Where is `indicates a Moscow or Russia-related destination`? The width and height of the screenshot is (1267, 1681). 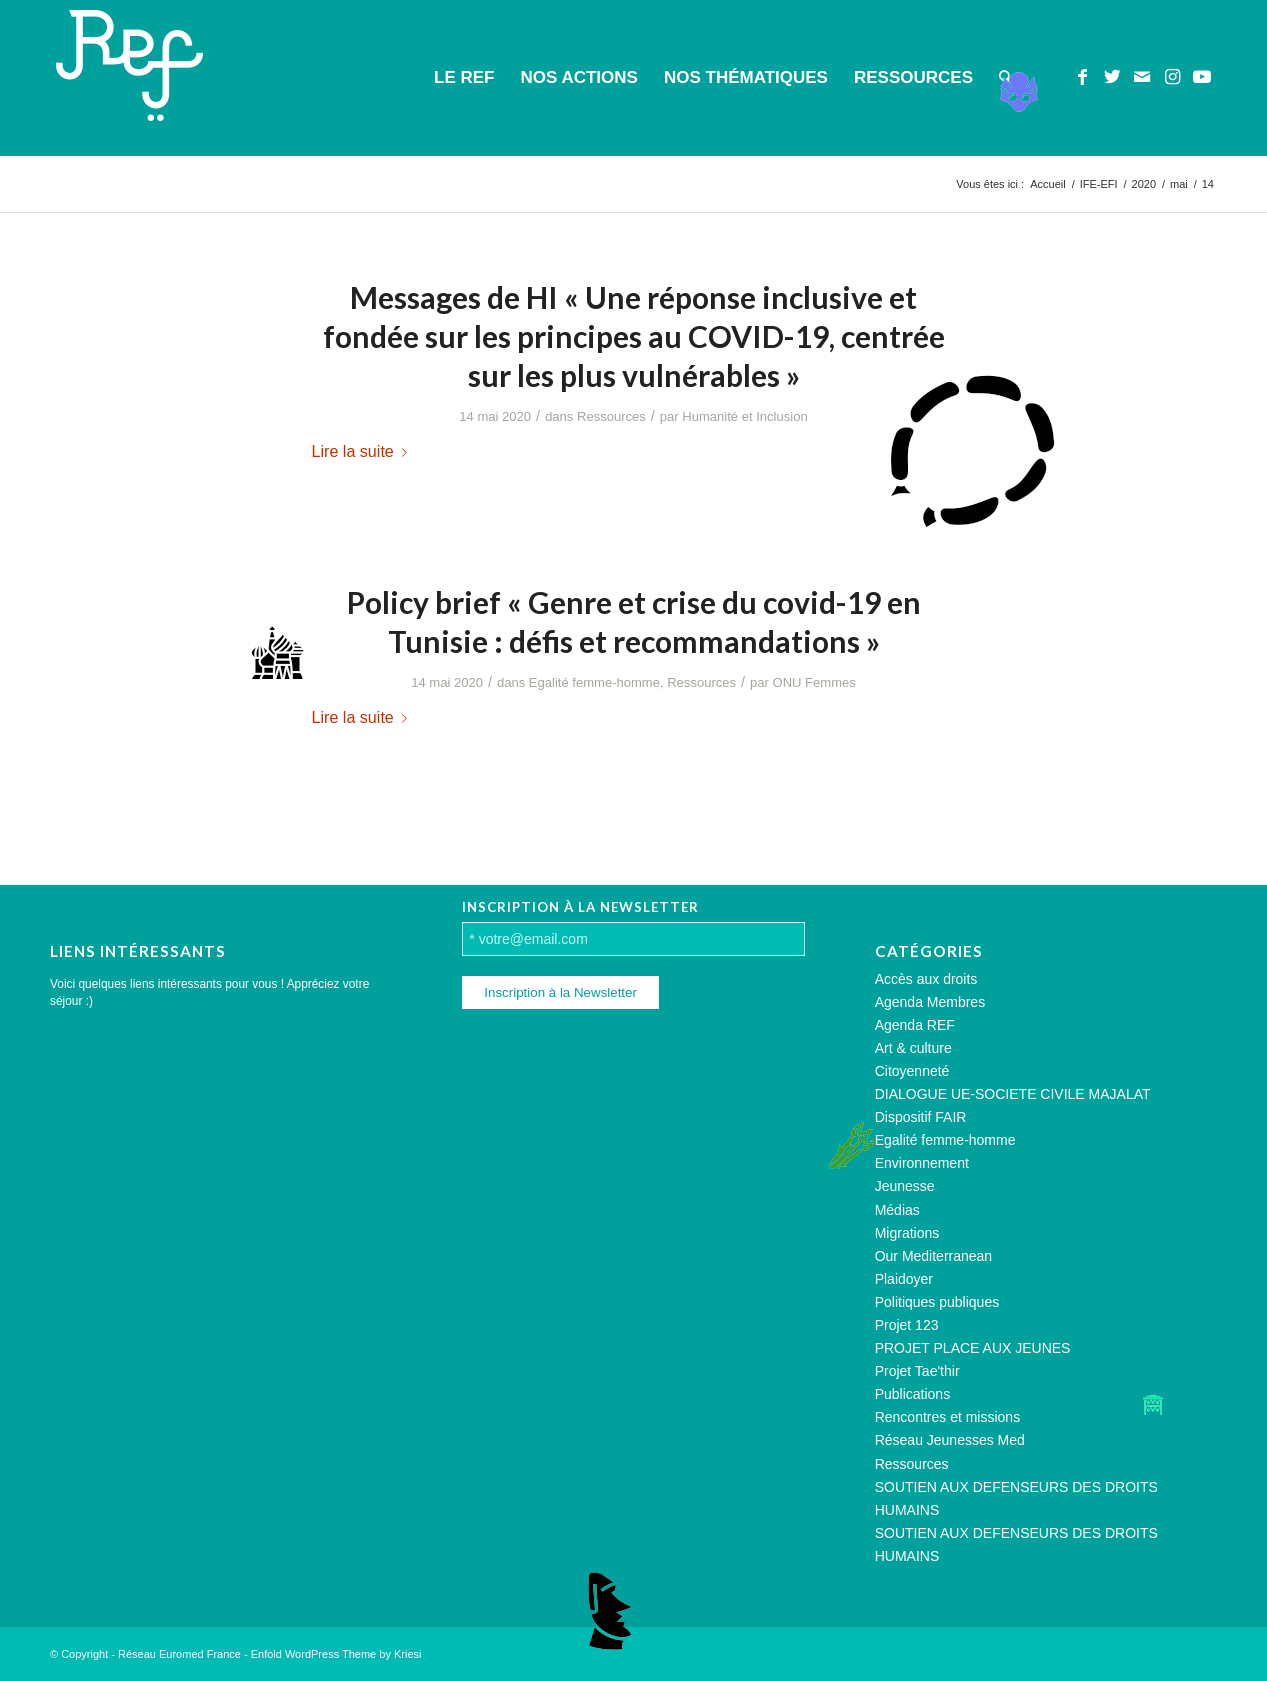
indicates a Moscow or Russia-related destination is located at coordinates (277, 652).